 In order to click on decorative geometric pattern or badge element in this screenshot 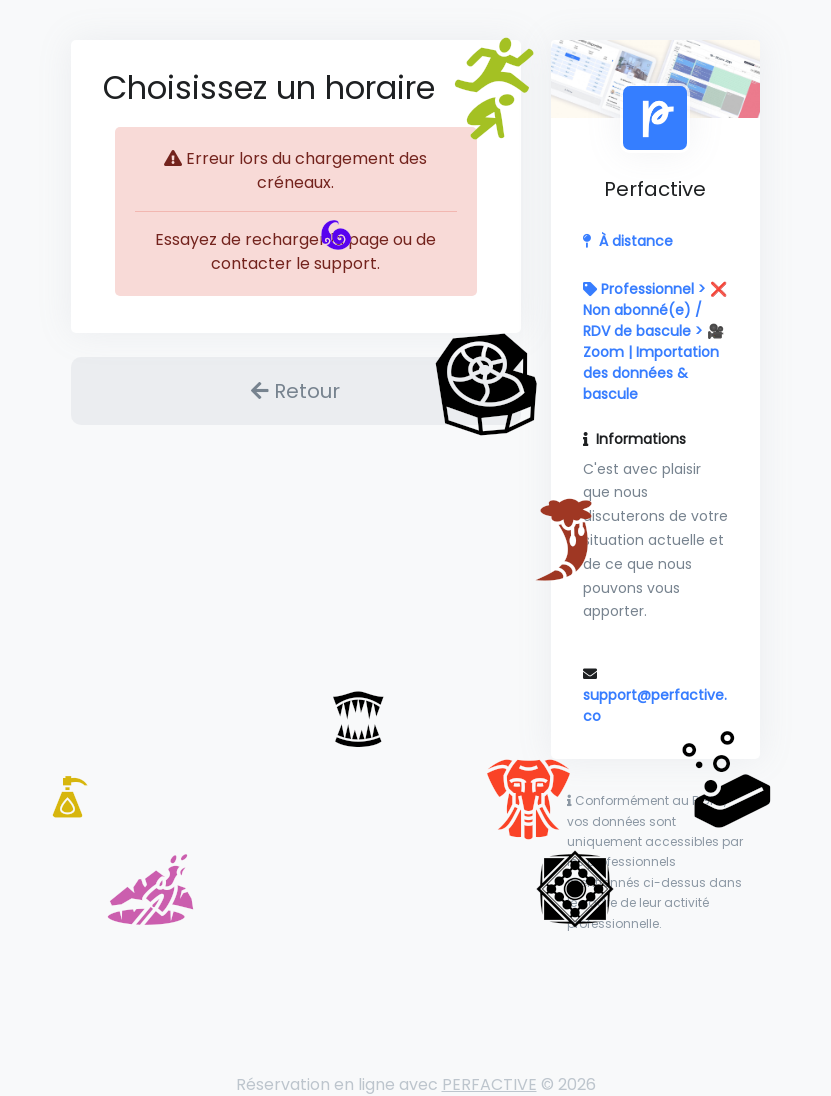, I will do `click(575, 889)`.